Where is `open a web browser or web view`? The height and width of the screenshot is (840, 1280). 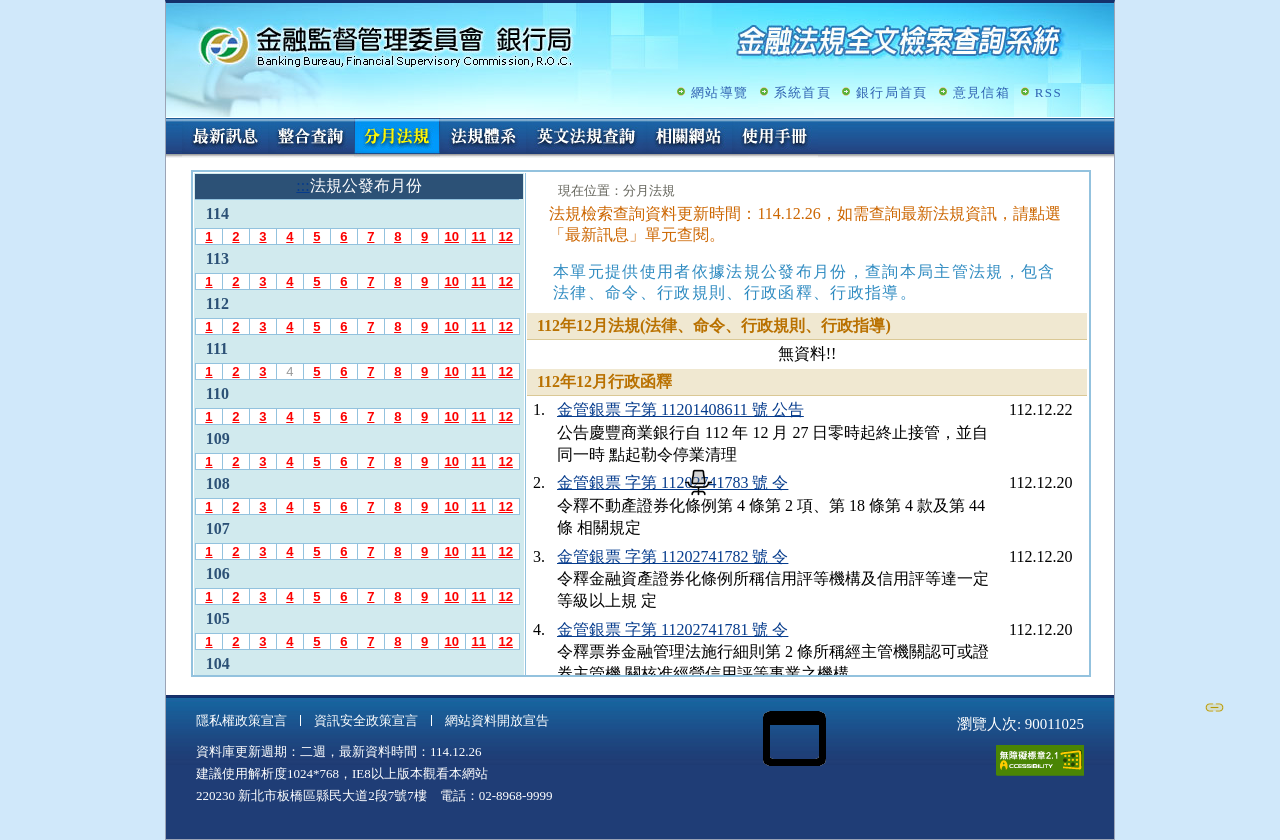 open a web browser or web view is located at coordinates (794, 738).